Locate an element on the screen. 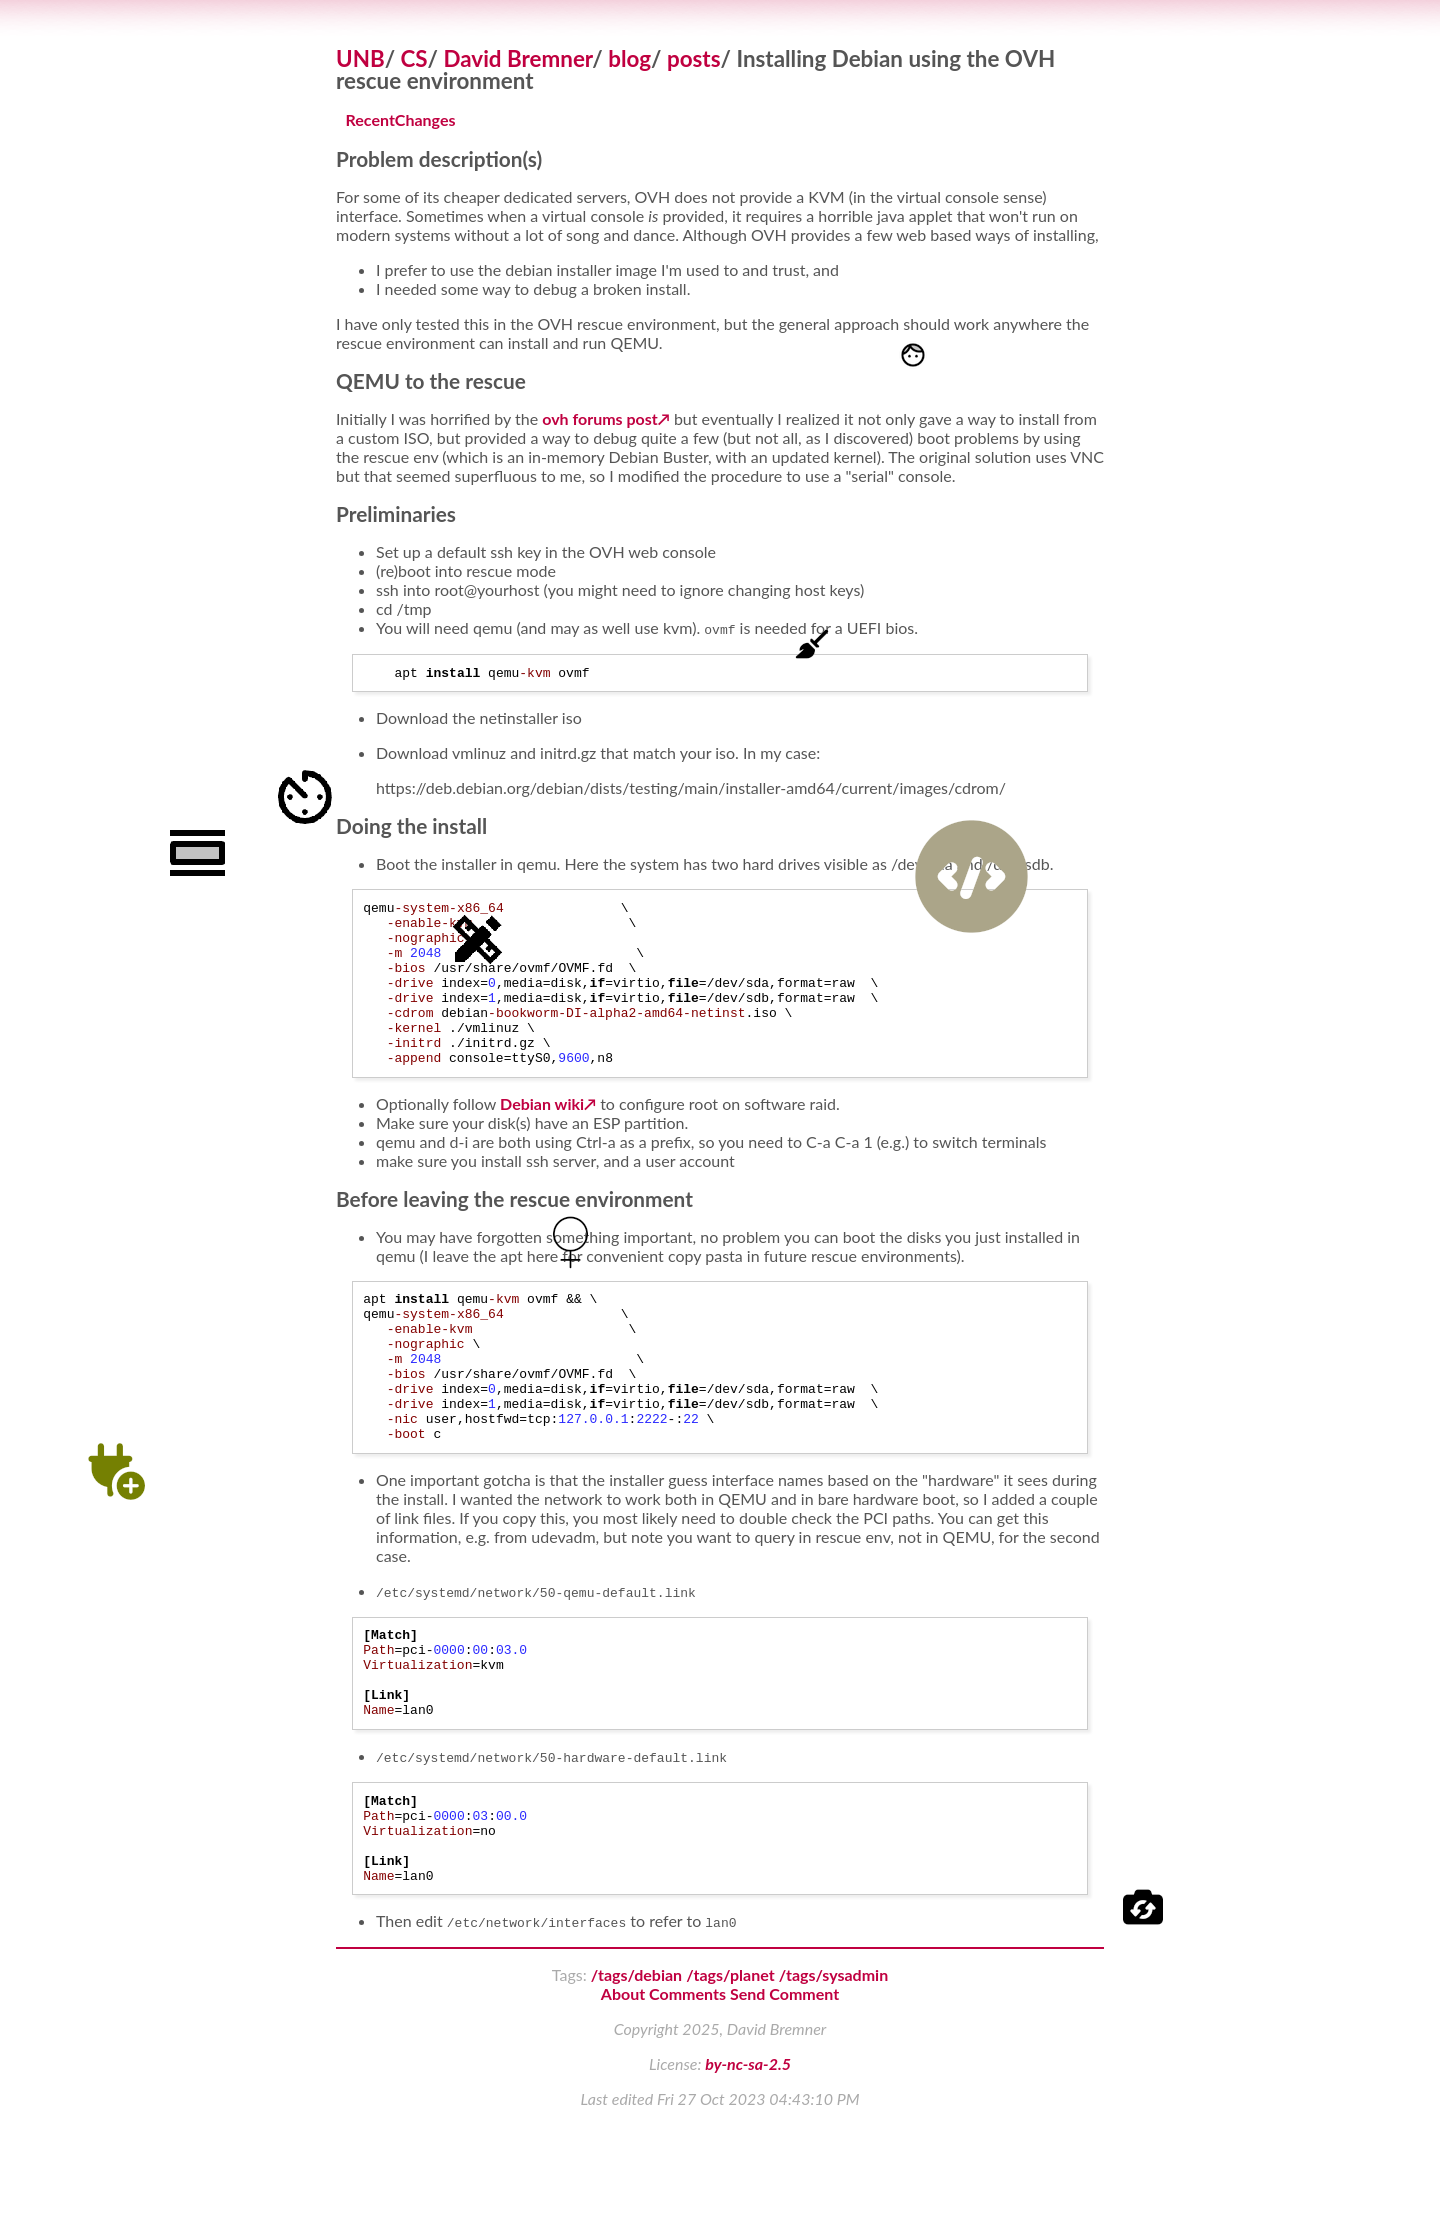 The image size is (1440, 2226). set or view a countdown timer is located at coordinates (305, 797).